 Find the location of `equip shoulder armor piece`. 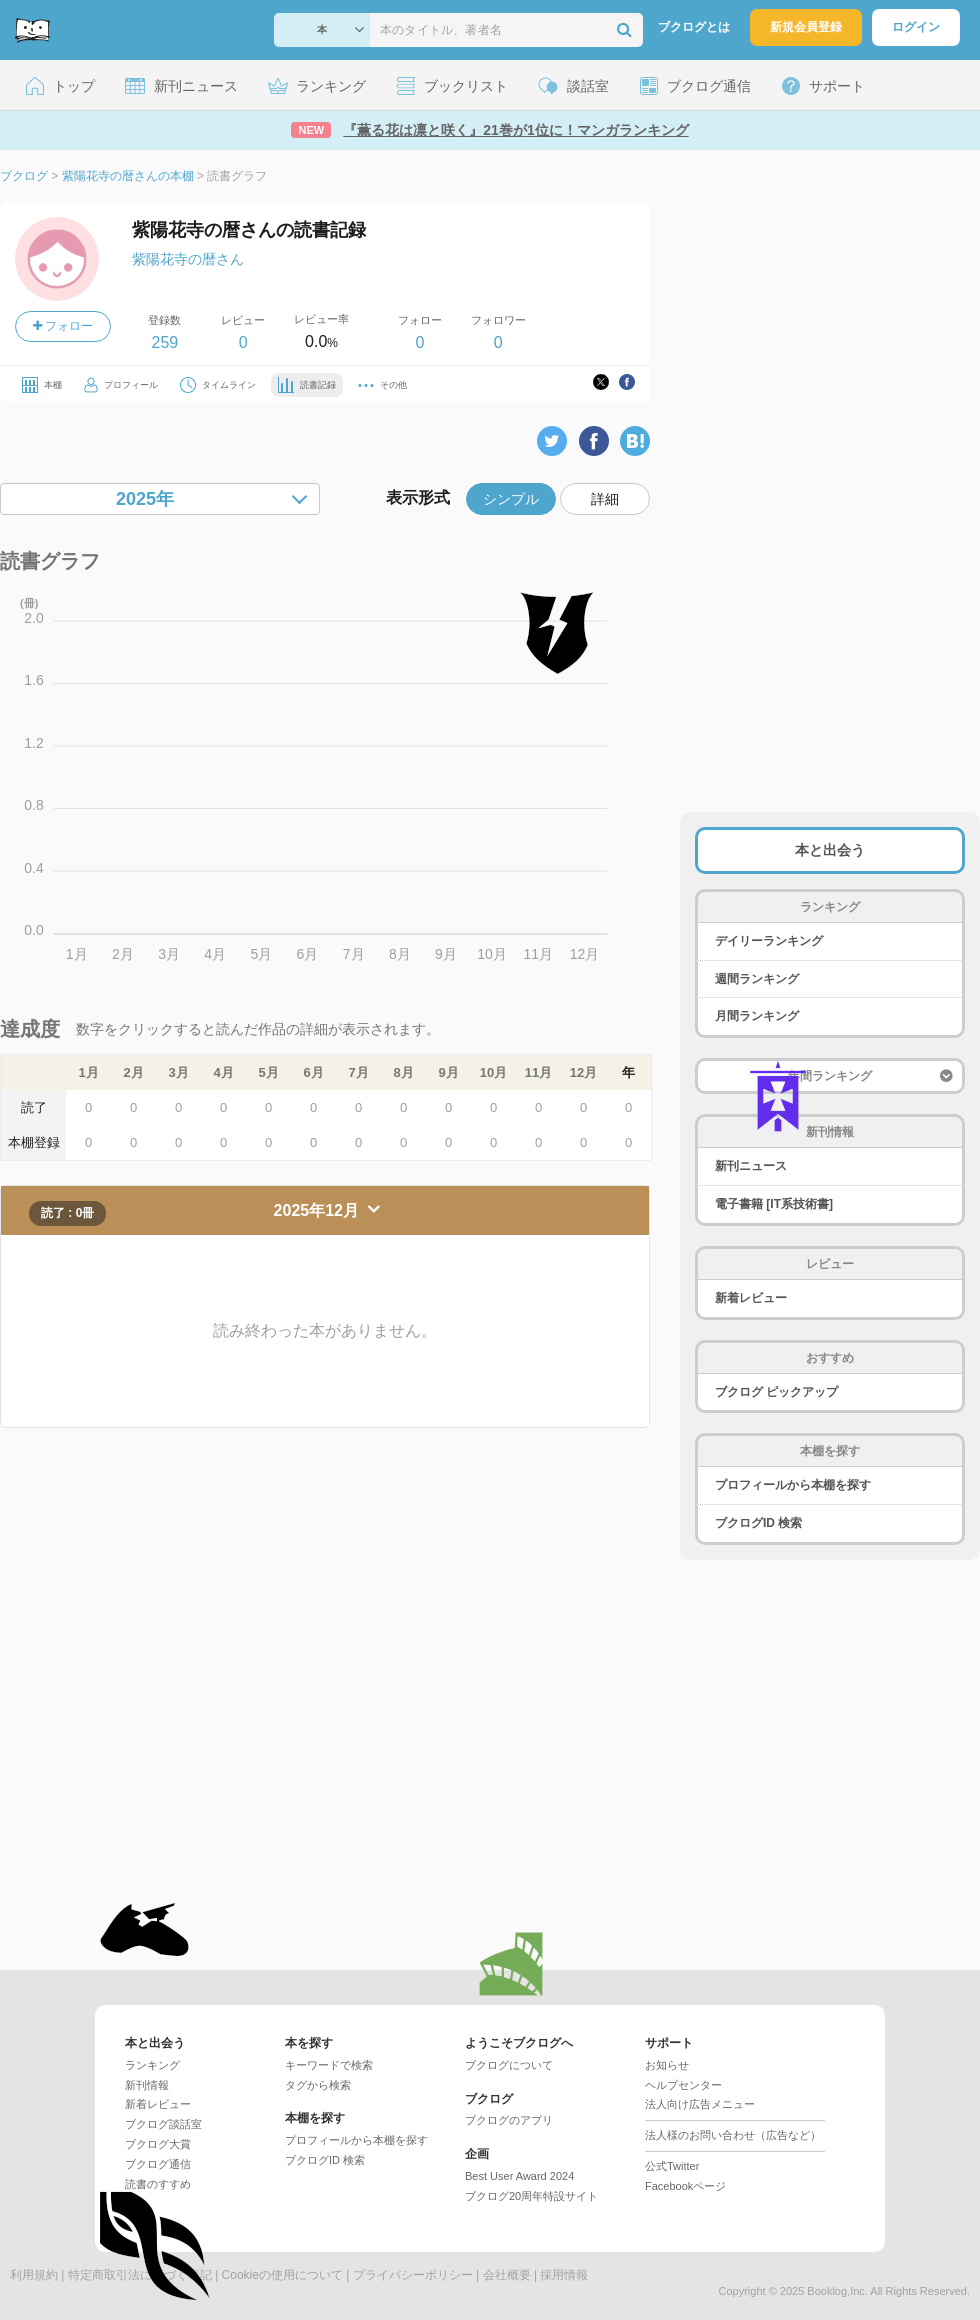

equip shoulder armor piece is located at coordinates (511, 1964).